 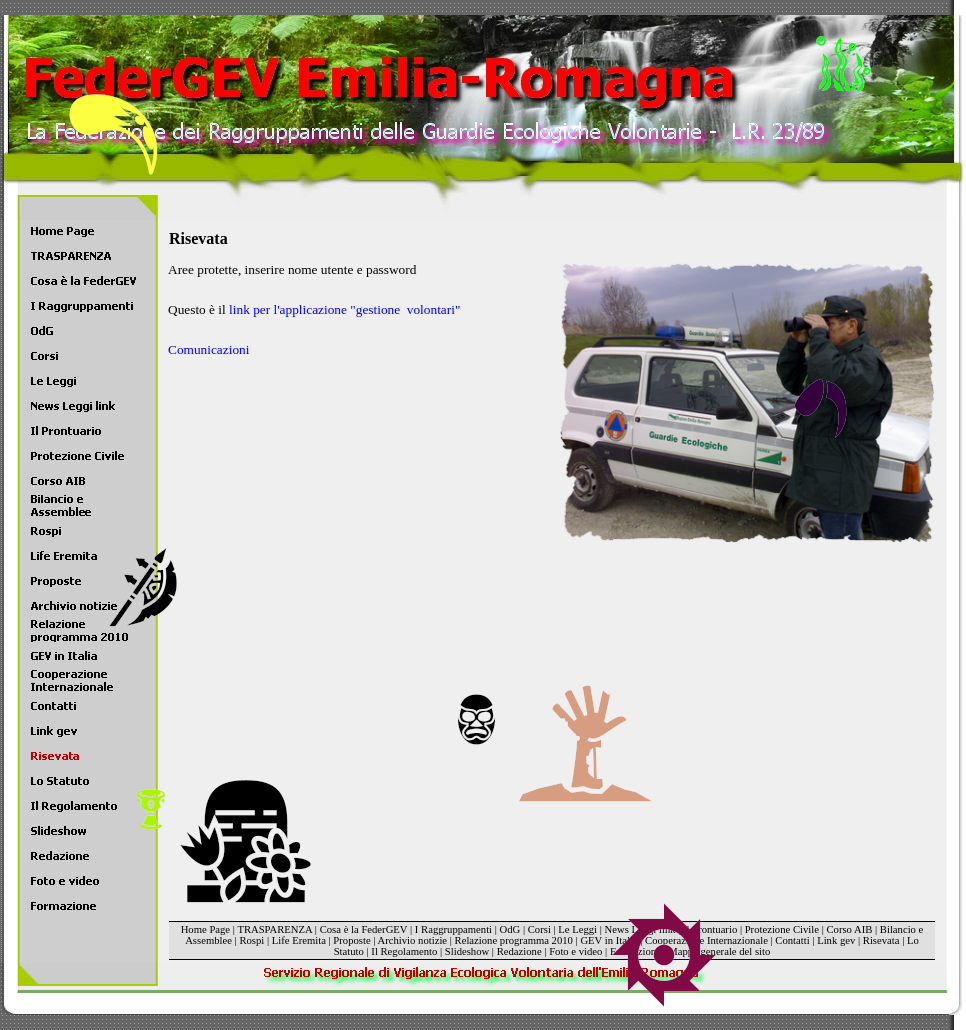 What do you see at coordinates (141, 587) in the screenshot?
I see `select warrior or berserker class` at bounding box center [141, 587].